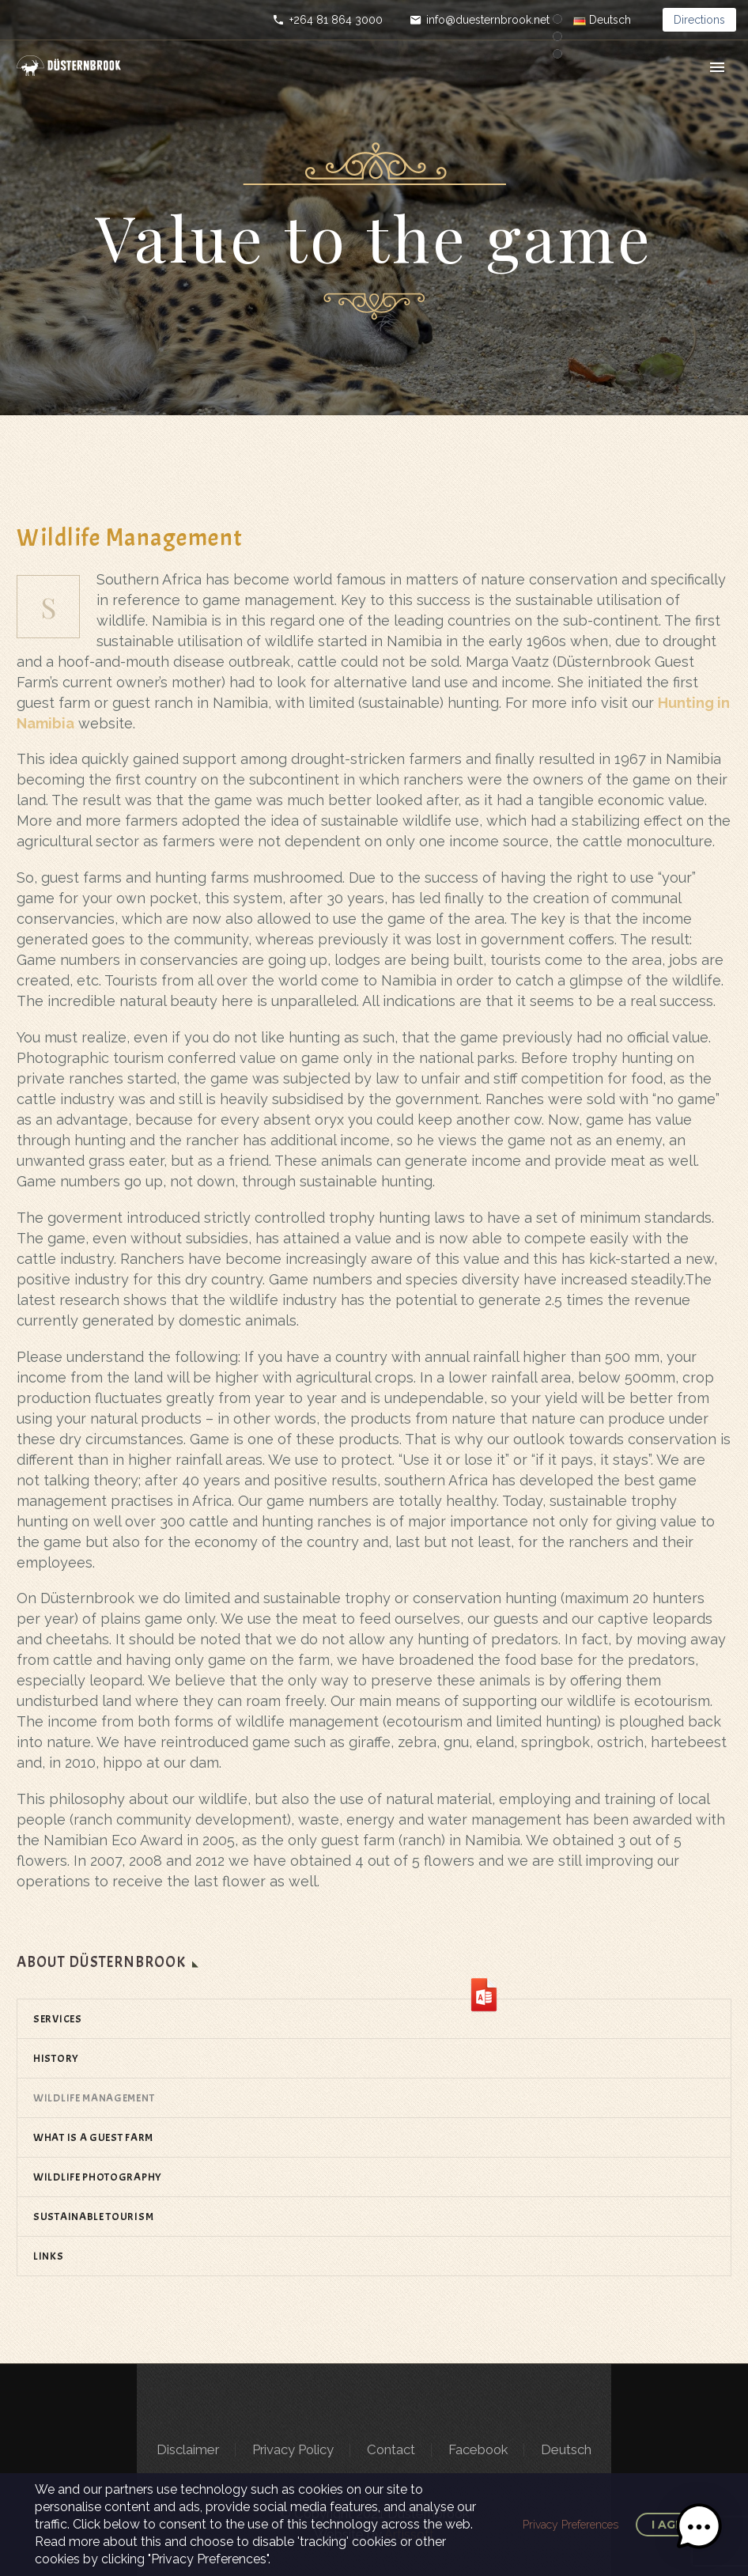 This screenshot has height=2576, width=748. What do you see at coordinates (557, 36) in the screenshot?
I see `access more options or settings` at bounding box center [557, 36].